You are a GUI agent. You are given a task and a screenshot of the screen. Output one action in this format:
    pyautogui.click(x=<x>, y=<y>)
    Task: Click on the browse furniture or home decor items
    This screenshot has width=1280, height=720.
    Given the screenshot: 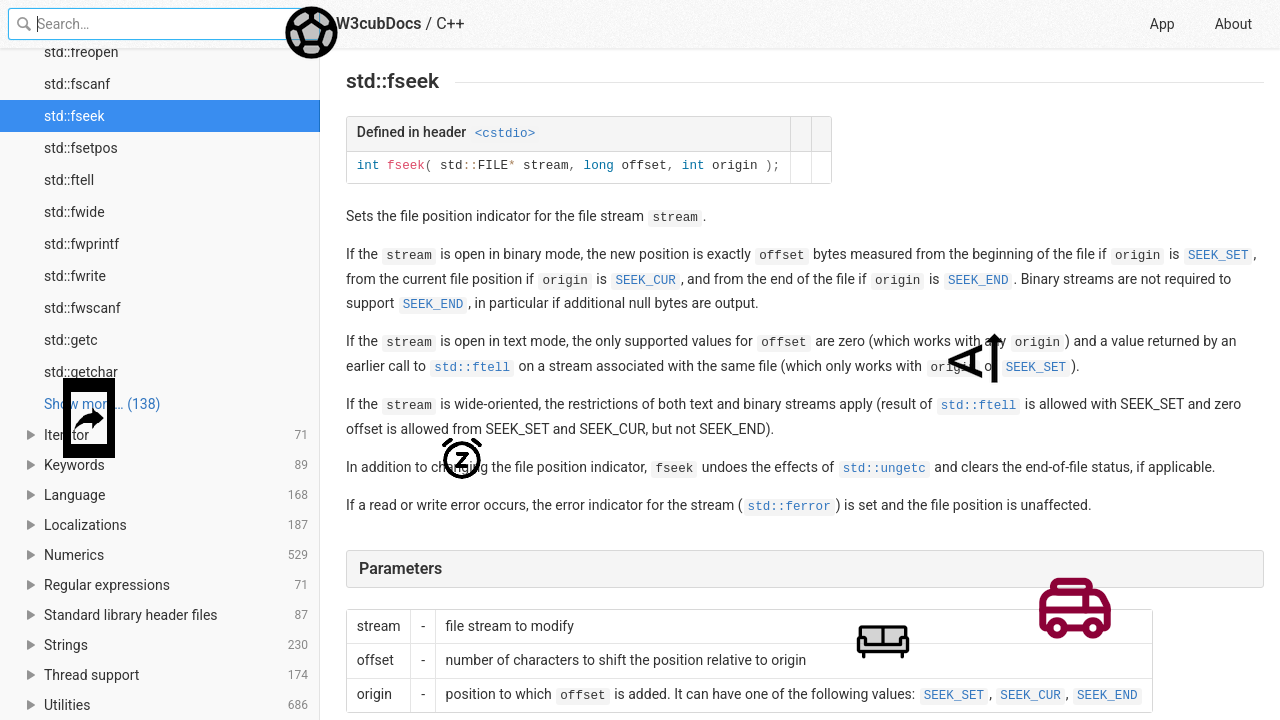 What is the action you would take?
    pyautogui.click(x=883, y=641)
    